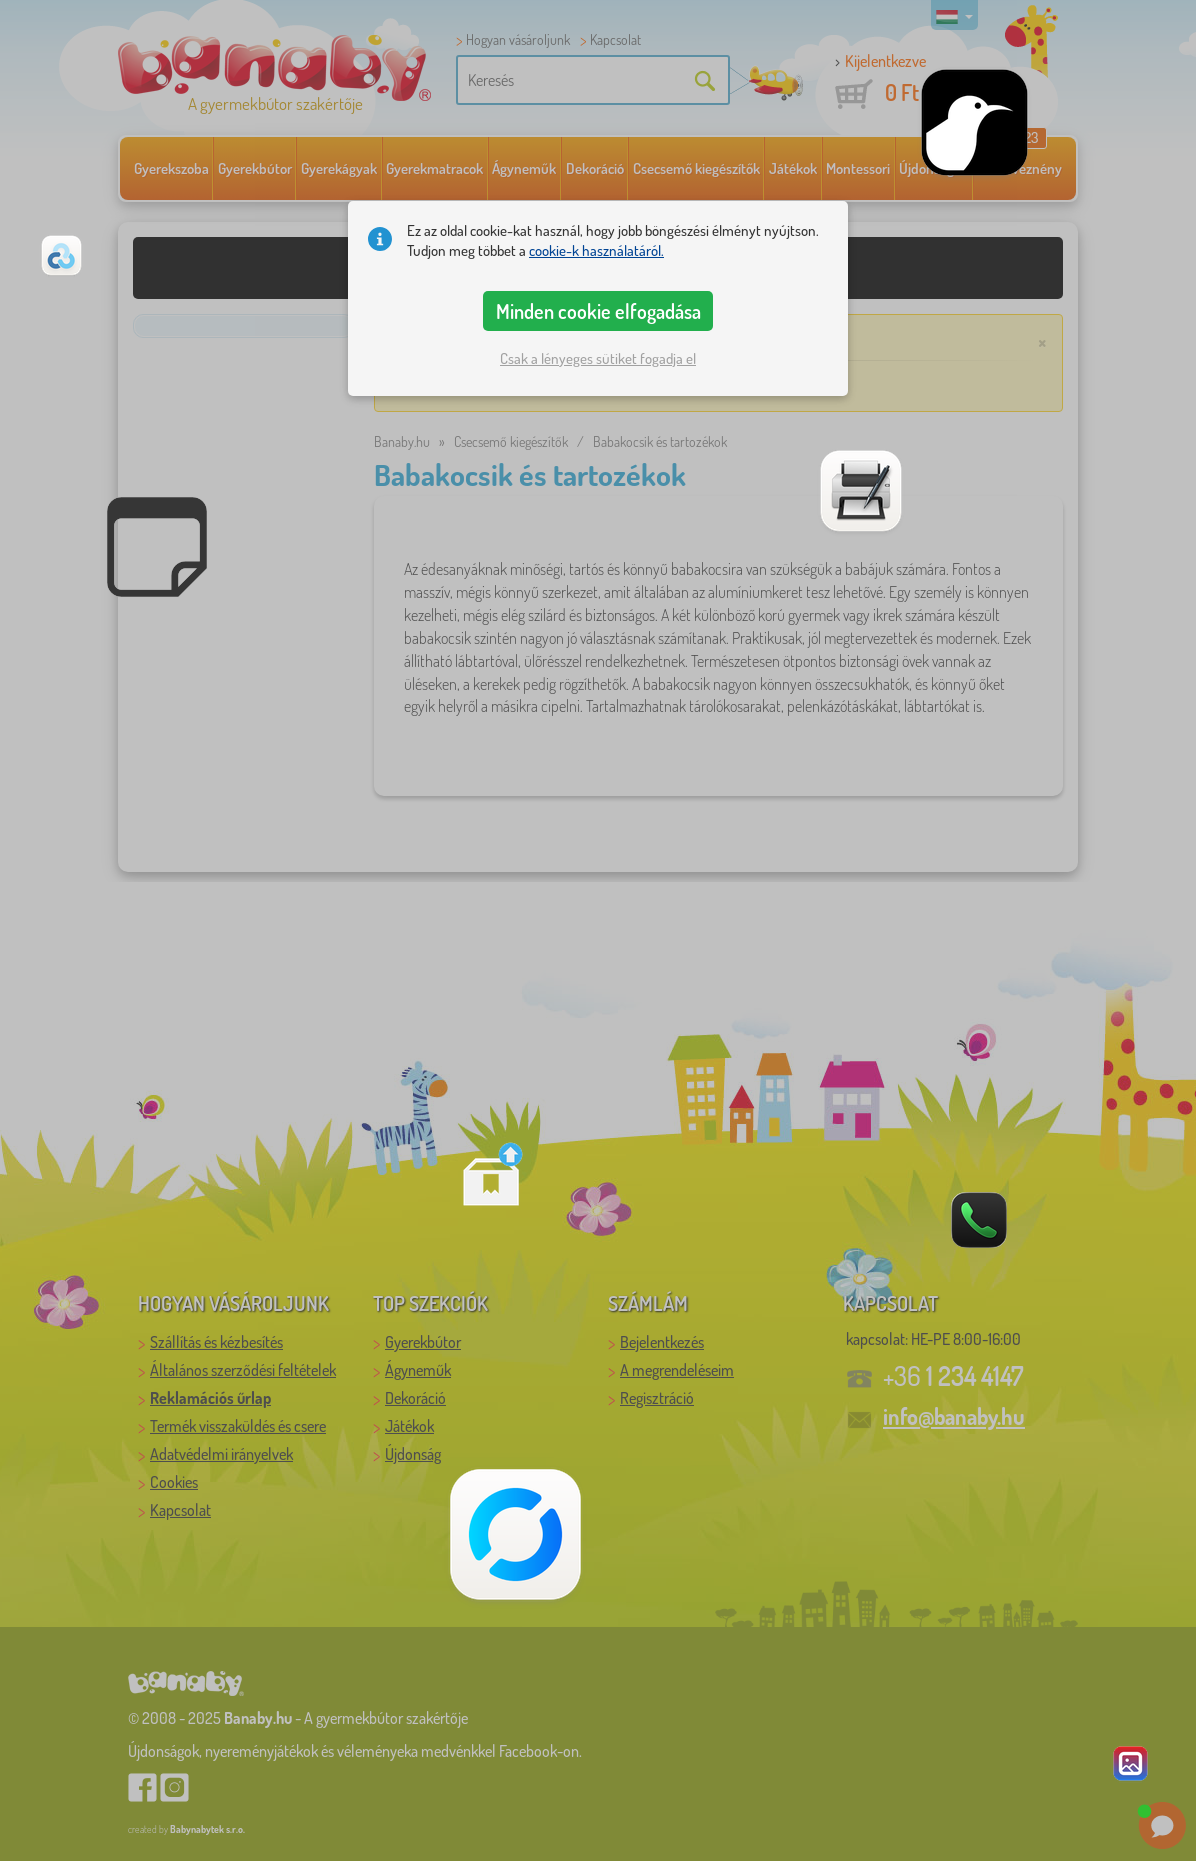 Image resolution: width=1196 pixels, height=1861 pixels. Describe the element at coordinates (61, 255) in the screenshot. I see `open rclone browser for cloud storage management` at that location.